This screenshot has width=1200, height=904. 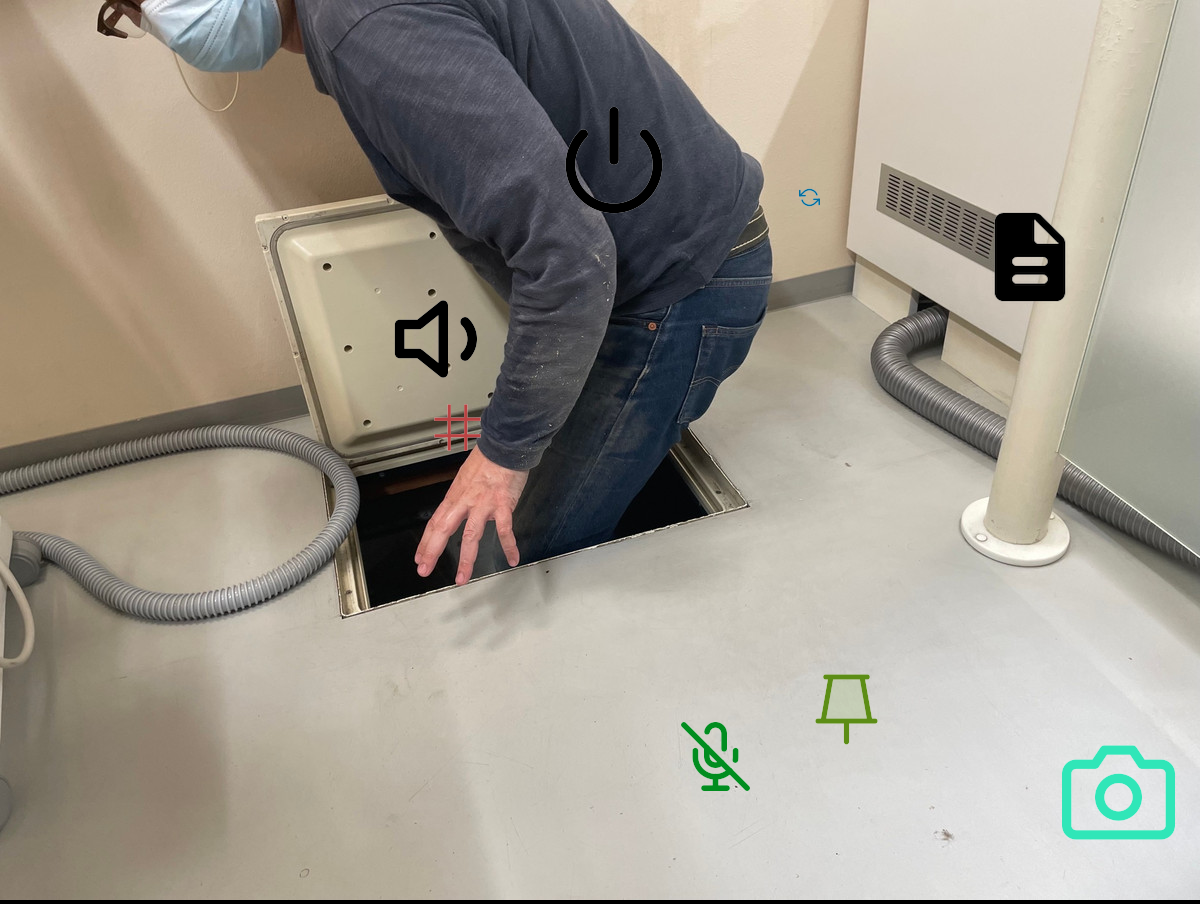 What do you see at coordinates (448, 339) in the screenshot?
I see `adjust volume to low level` at bounding box center [448, 339].